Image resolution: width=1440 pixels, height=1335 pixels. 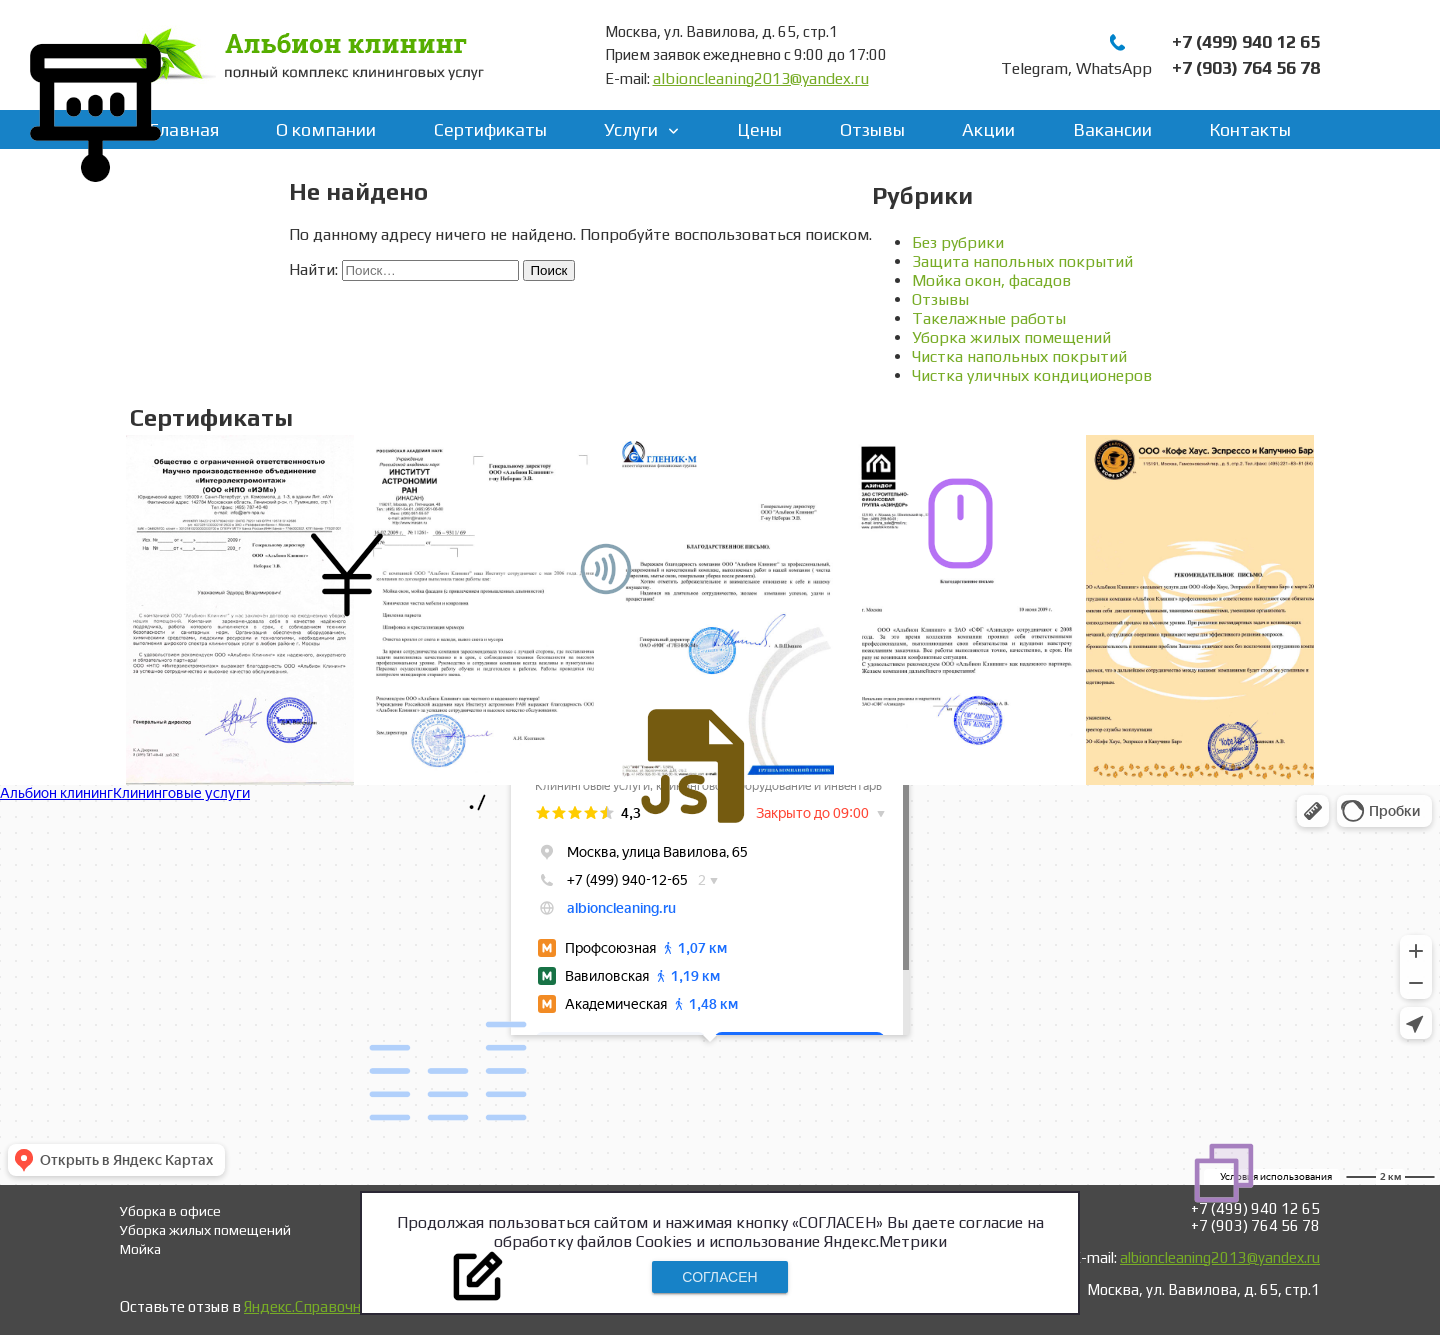 I want to click on view prices in japanese yen, so click(x=347, y=573).